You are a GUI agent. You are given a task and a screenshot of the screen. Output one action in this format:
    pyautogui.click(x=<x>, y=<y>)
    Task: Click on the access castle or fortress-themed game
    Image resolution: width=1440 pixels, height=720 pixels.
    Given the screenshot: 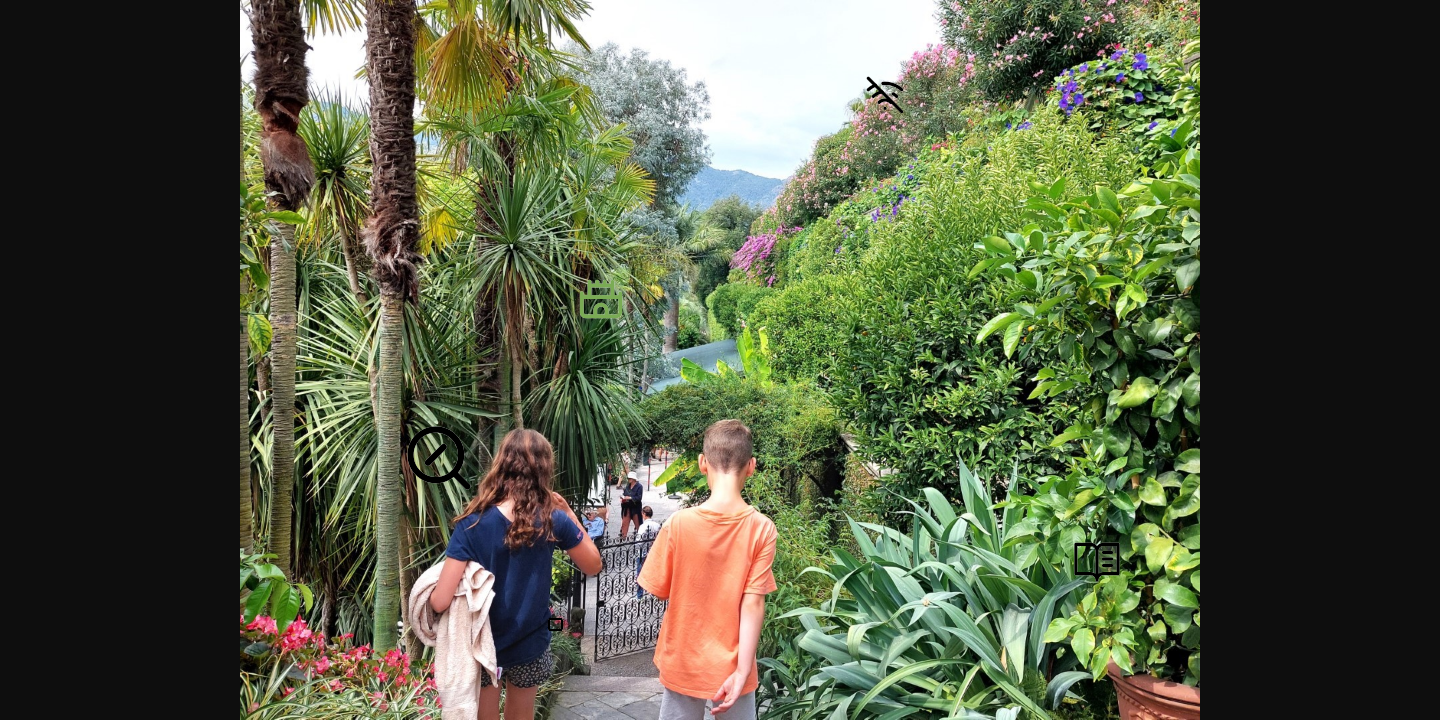 What is the action you would take?
    pyautogui.click(x=601, y=299)
    